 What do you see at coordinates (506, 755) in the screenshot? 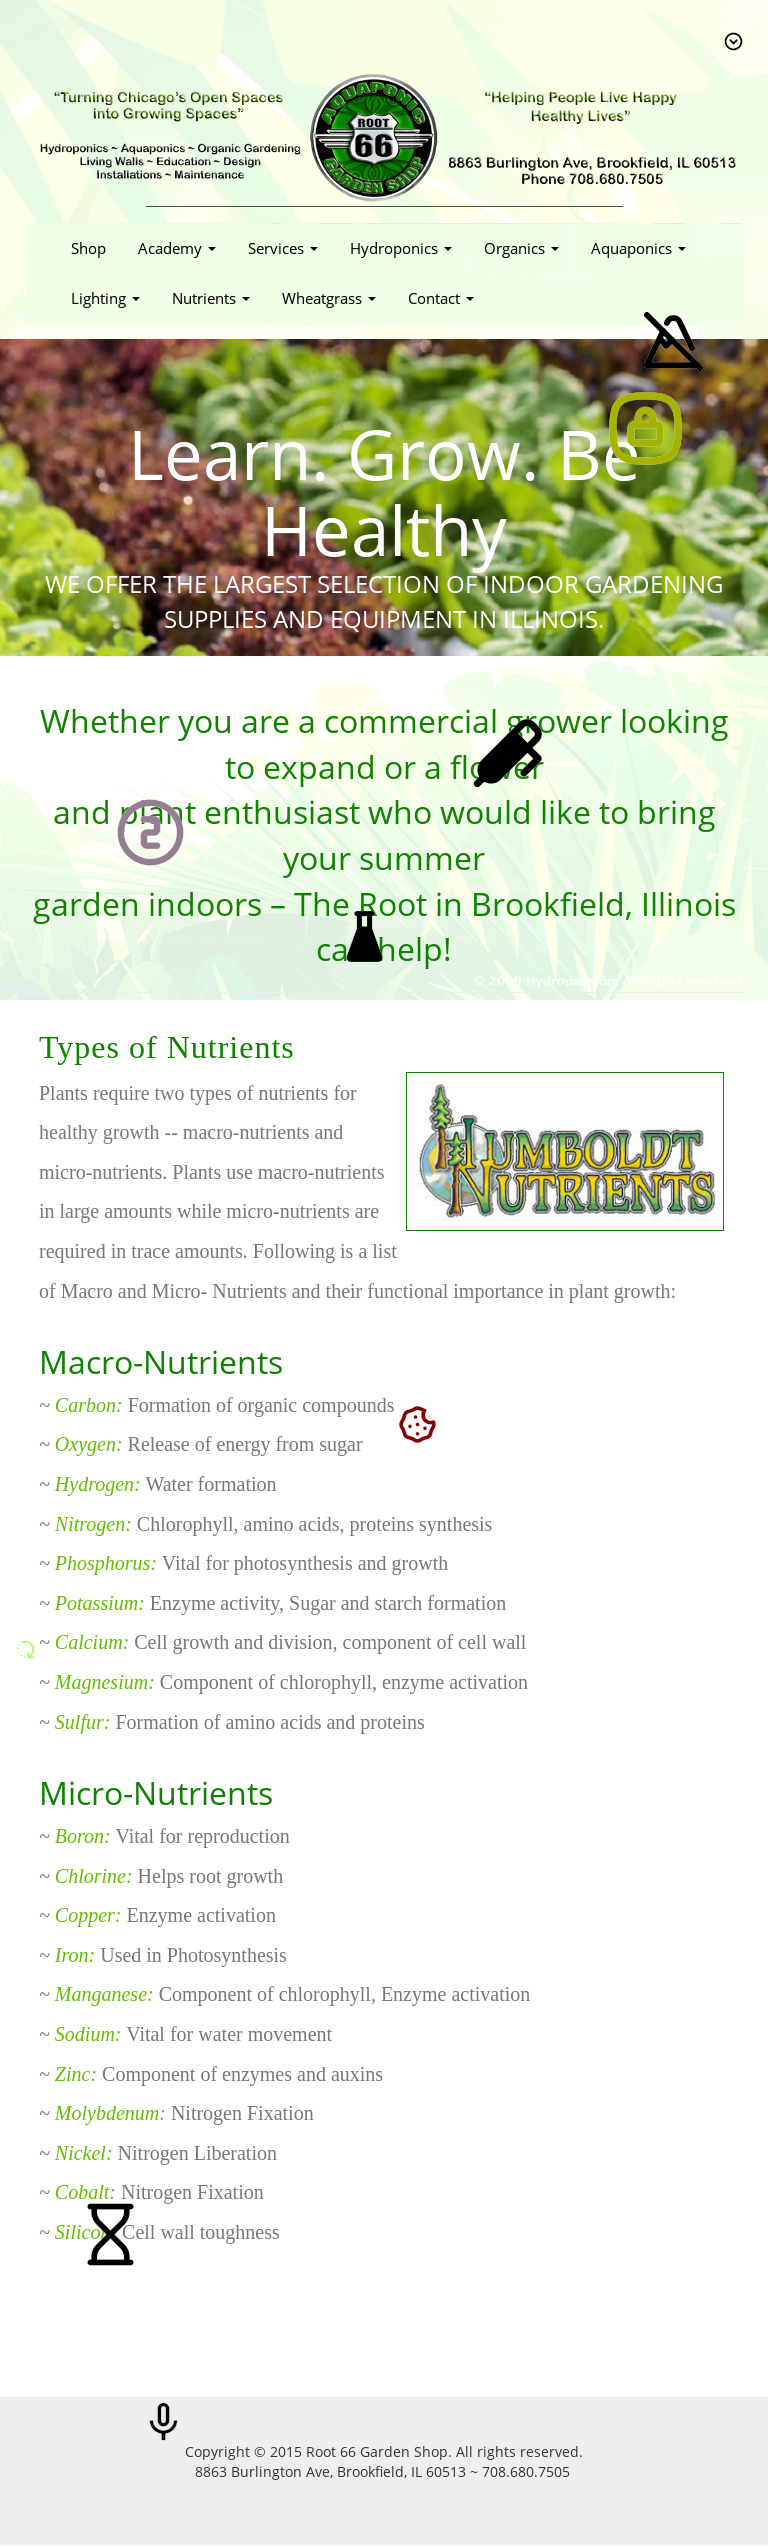
I see `edit or compose content` at bounding box center [506, 755].